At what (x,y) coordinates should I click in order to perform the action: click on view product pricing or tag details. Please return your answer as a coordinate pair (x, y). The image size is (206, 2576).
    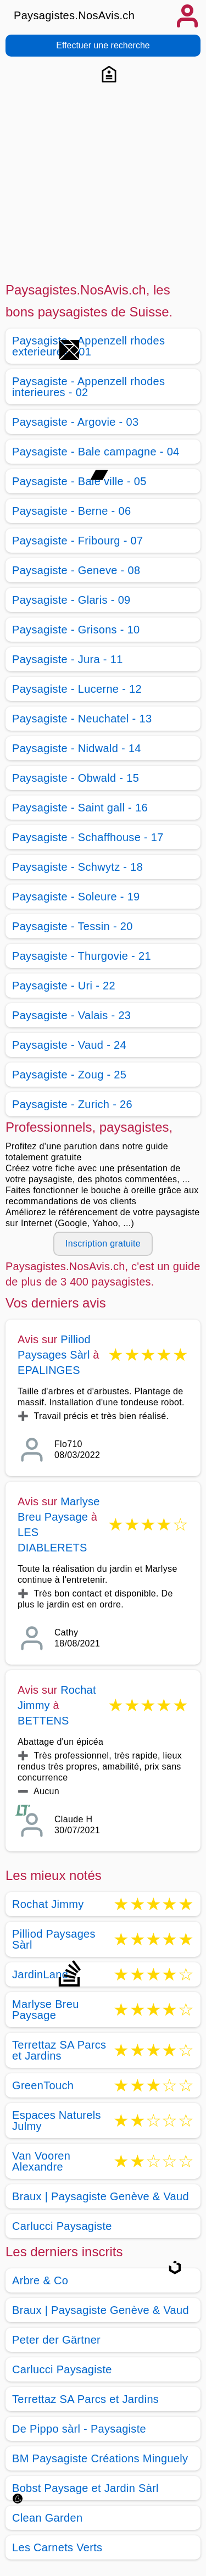
    Looking at the image, I should click on (109, 74).